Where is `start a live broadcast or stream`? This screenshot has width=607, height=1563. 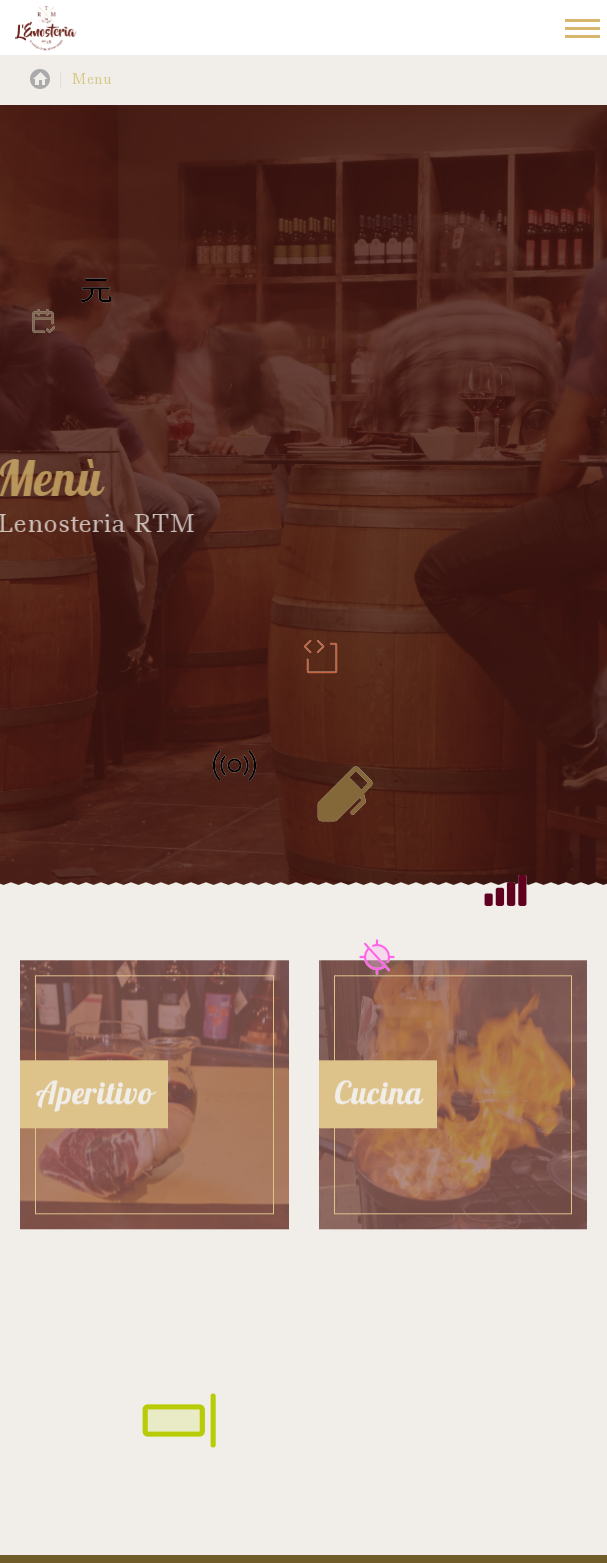 start a live broadcast or stream is located at coordinates (234, 765).